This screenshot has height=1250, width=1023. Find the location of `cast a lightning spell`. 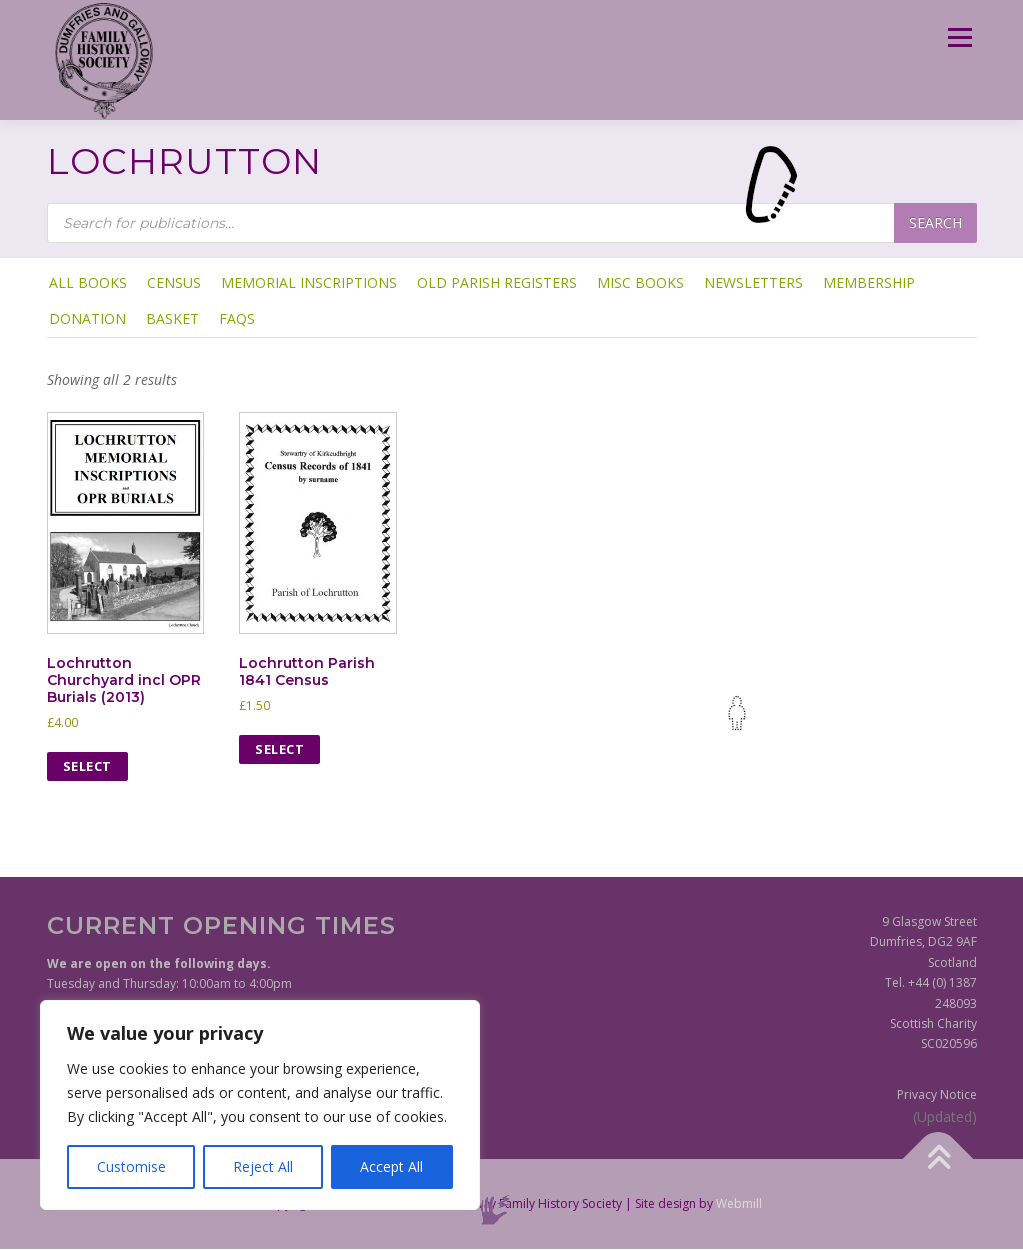

cast a lightning spell is located at coordinates (496, 1208).